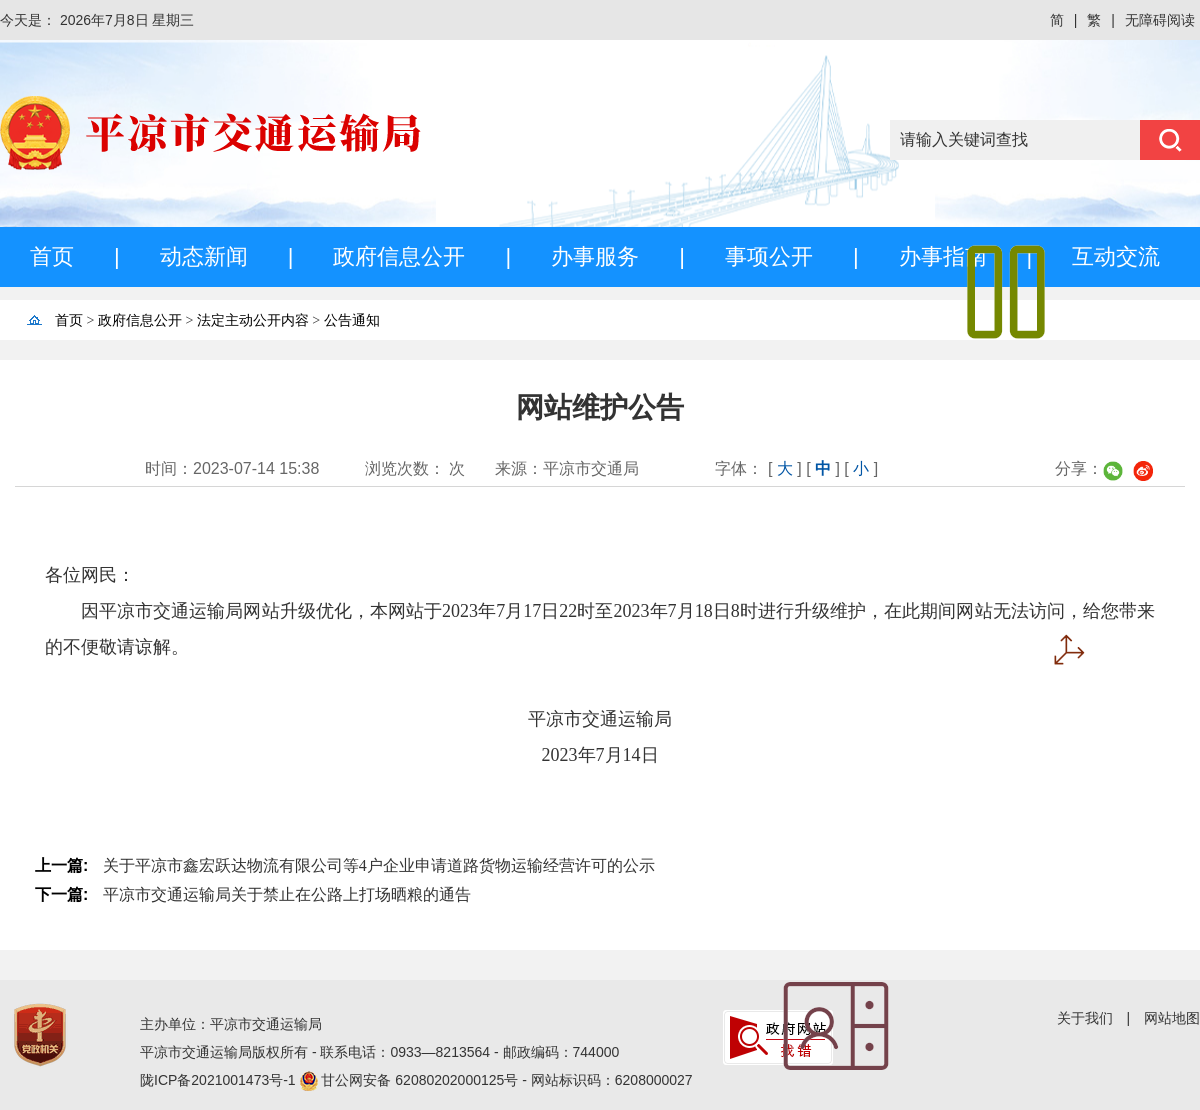 This screenshot has height=1110, width=1200. I want to click on 3D axis indicator for spatial orientation, so click(1067, 651).